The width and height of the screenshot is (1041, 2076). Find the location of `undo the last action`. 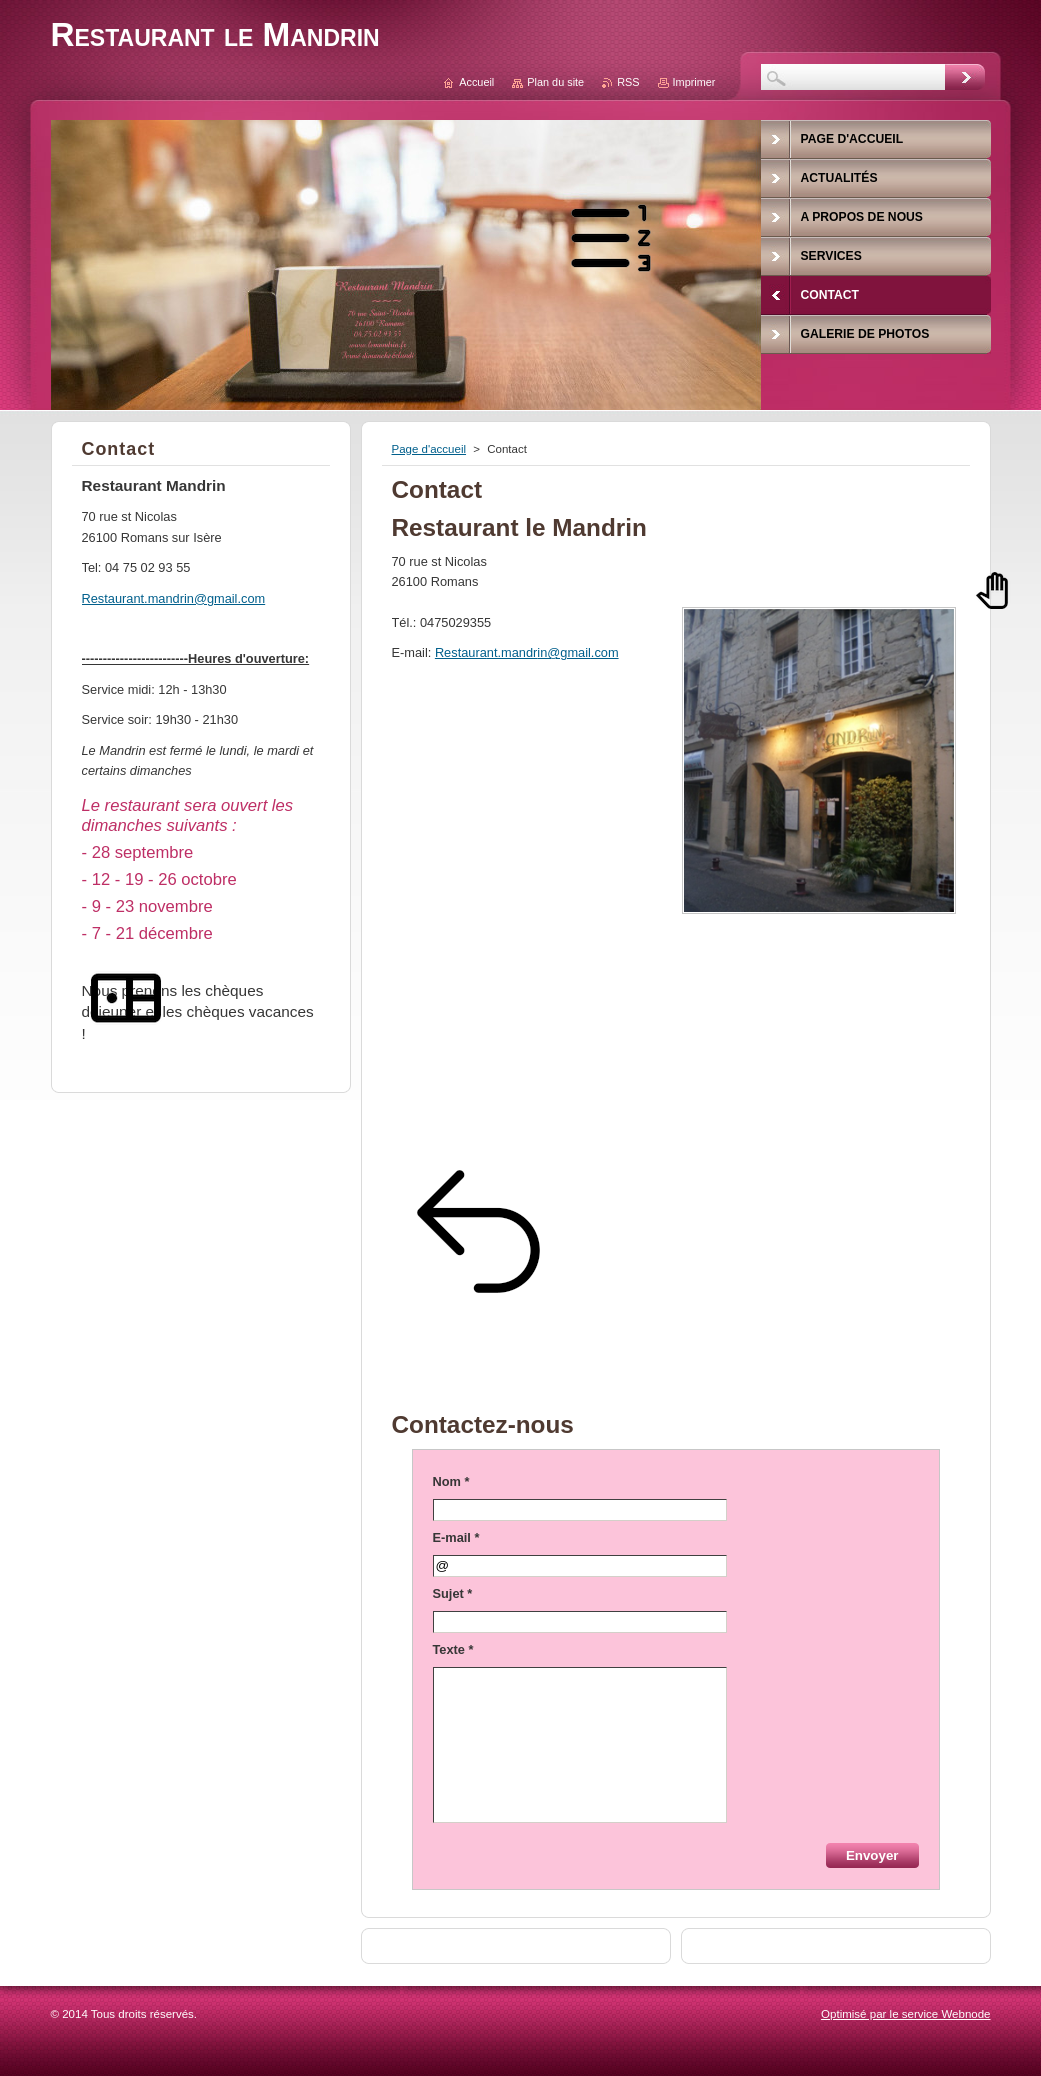

undo the last action is located at coordinates (478, 1231).